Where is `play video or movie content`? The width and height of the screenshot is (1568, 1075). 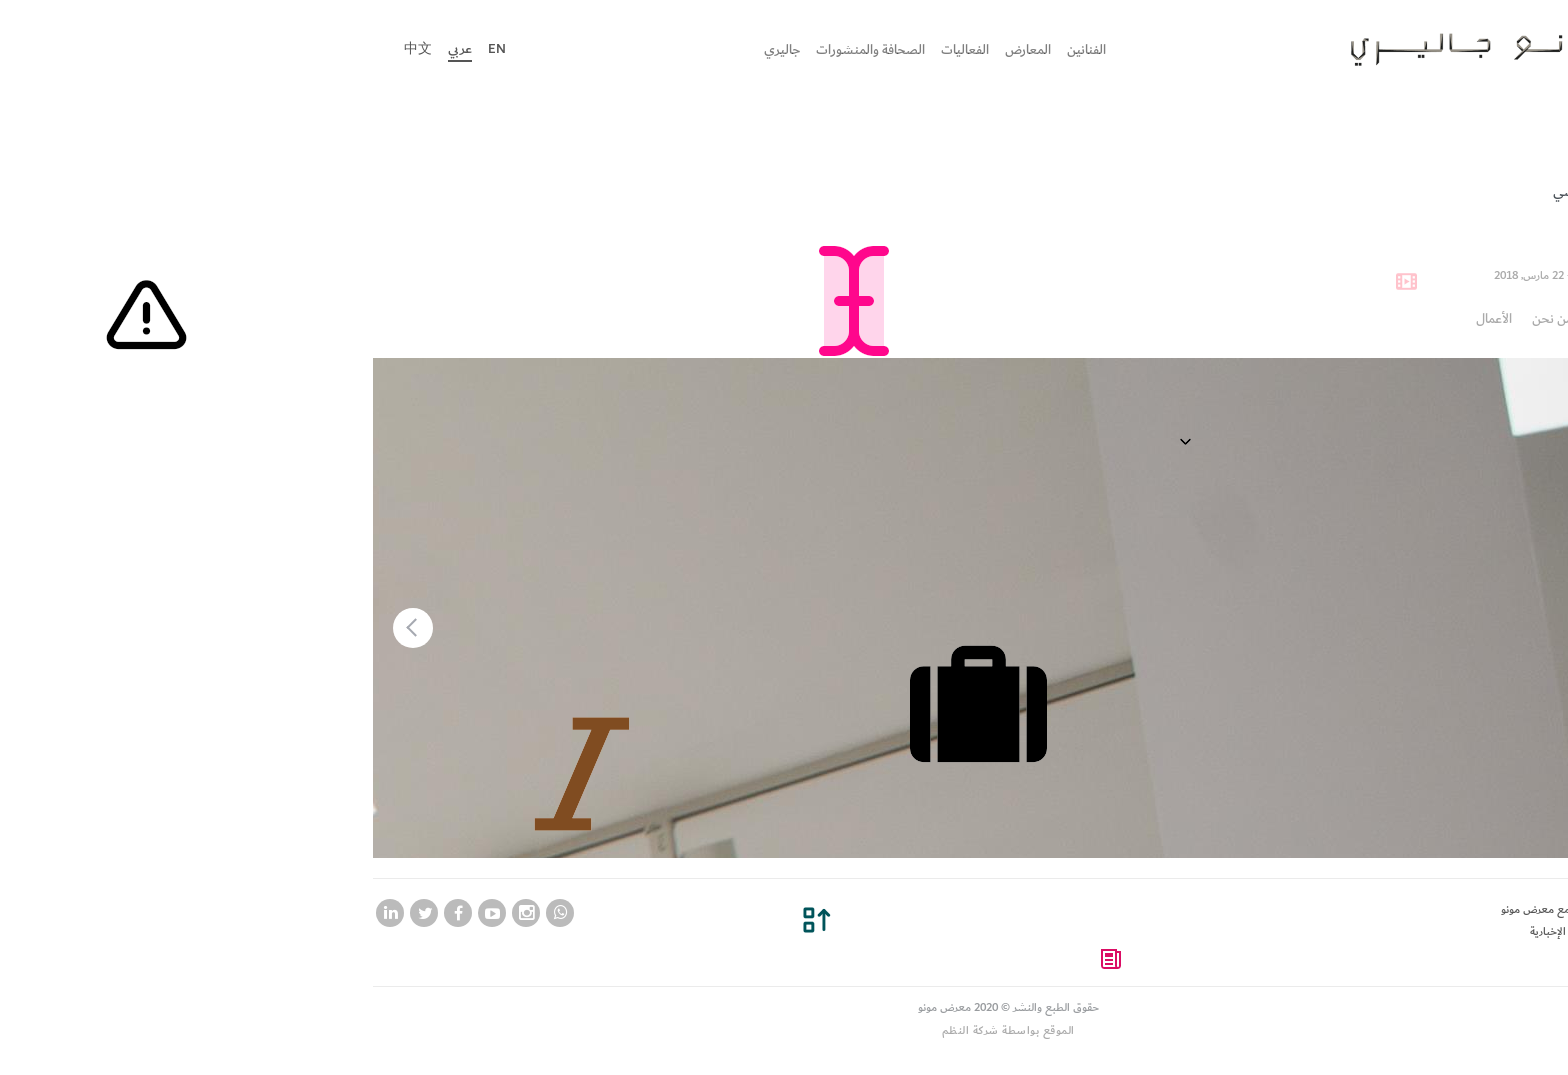 play video or movie content is located at coordinates (1406, 281).